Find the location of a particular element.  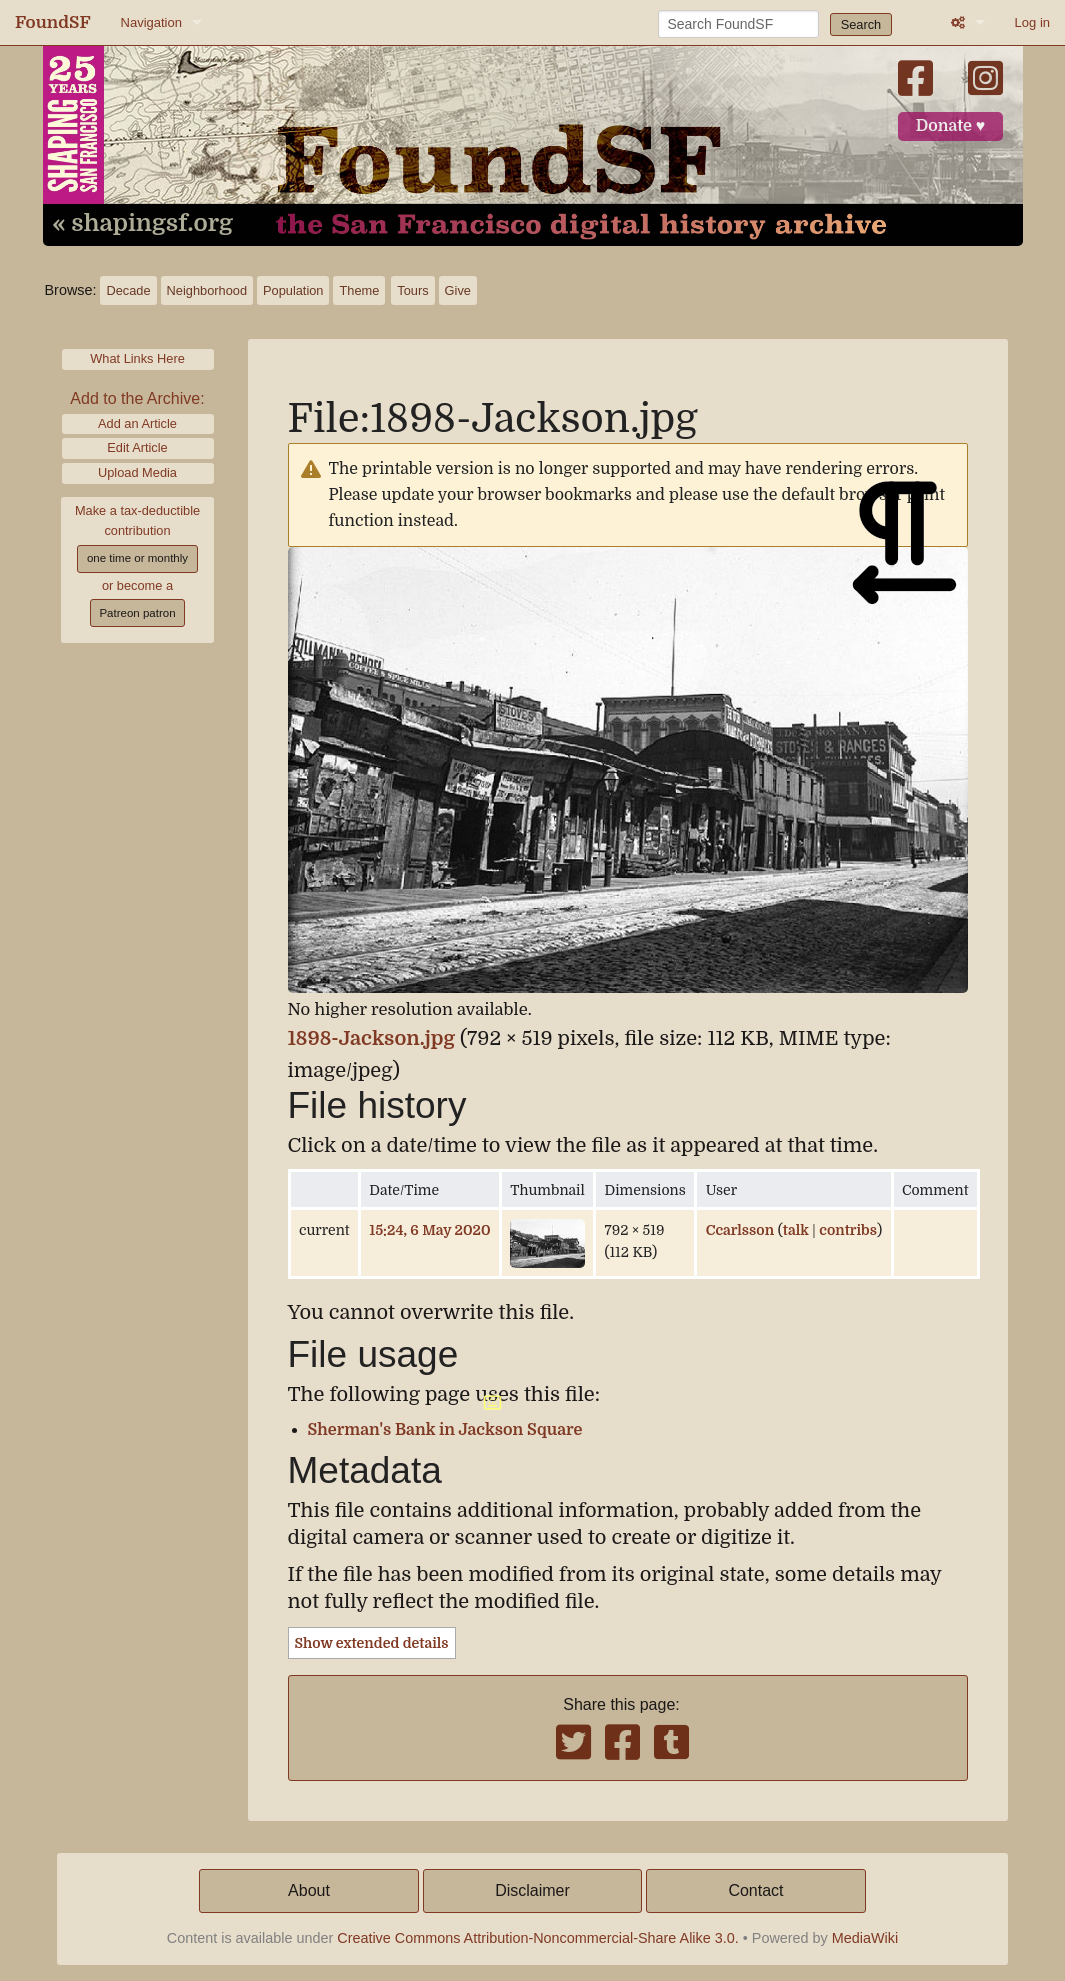

open the on-screen keyboard is located at coordinates (492, 1402).